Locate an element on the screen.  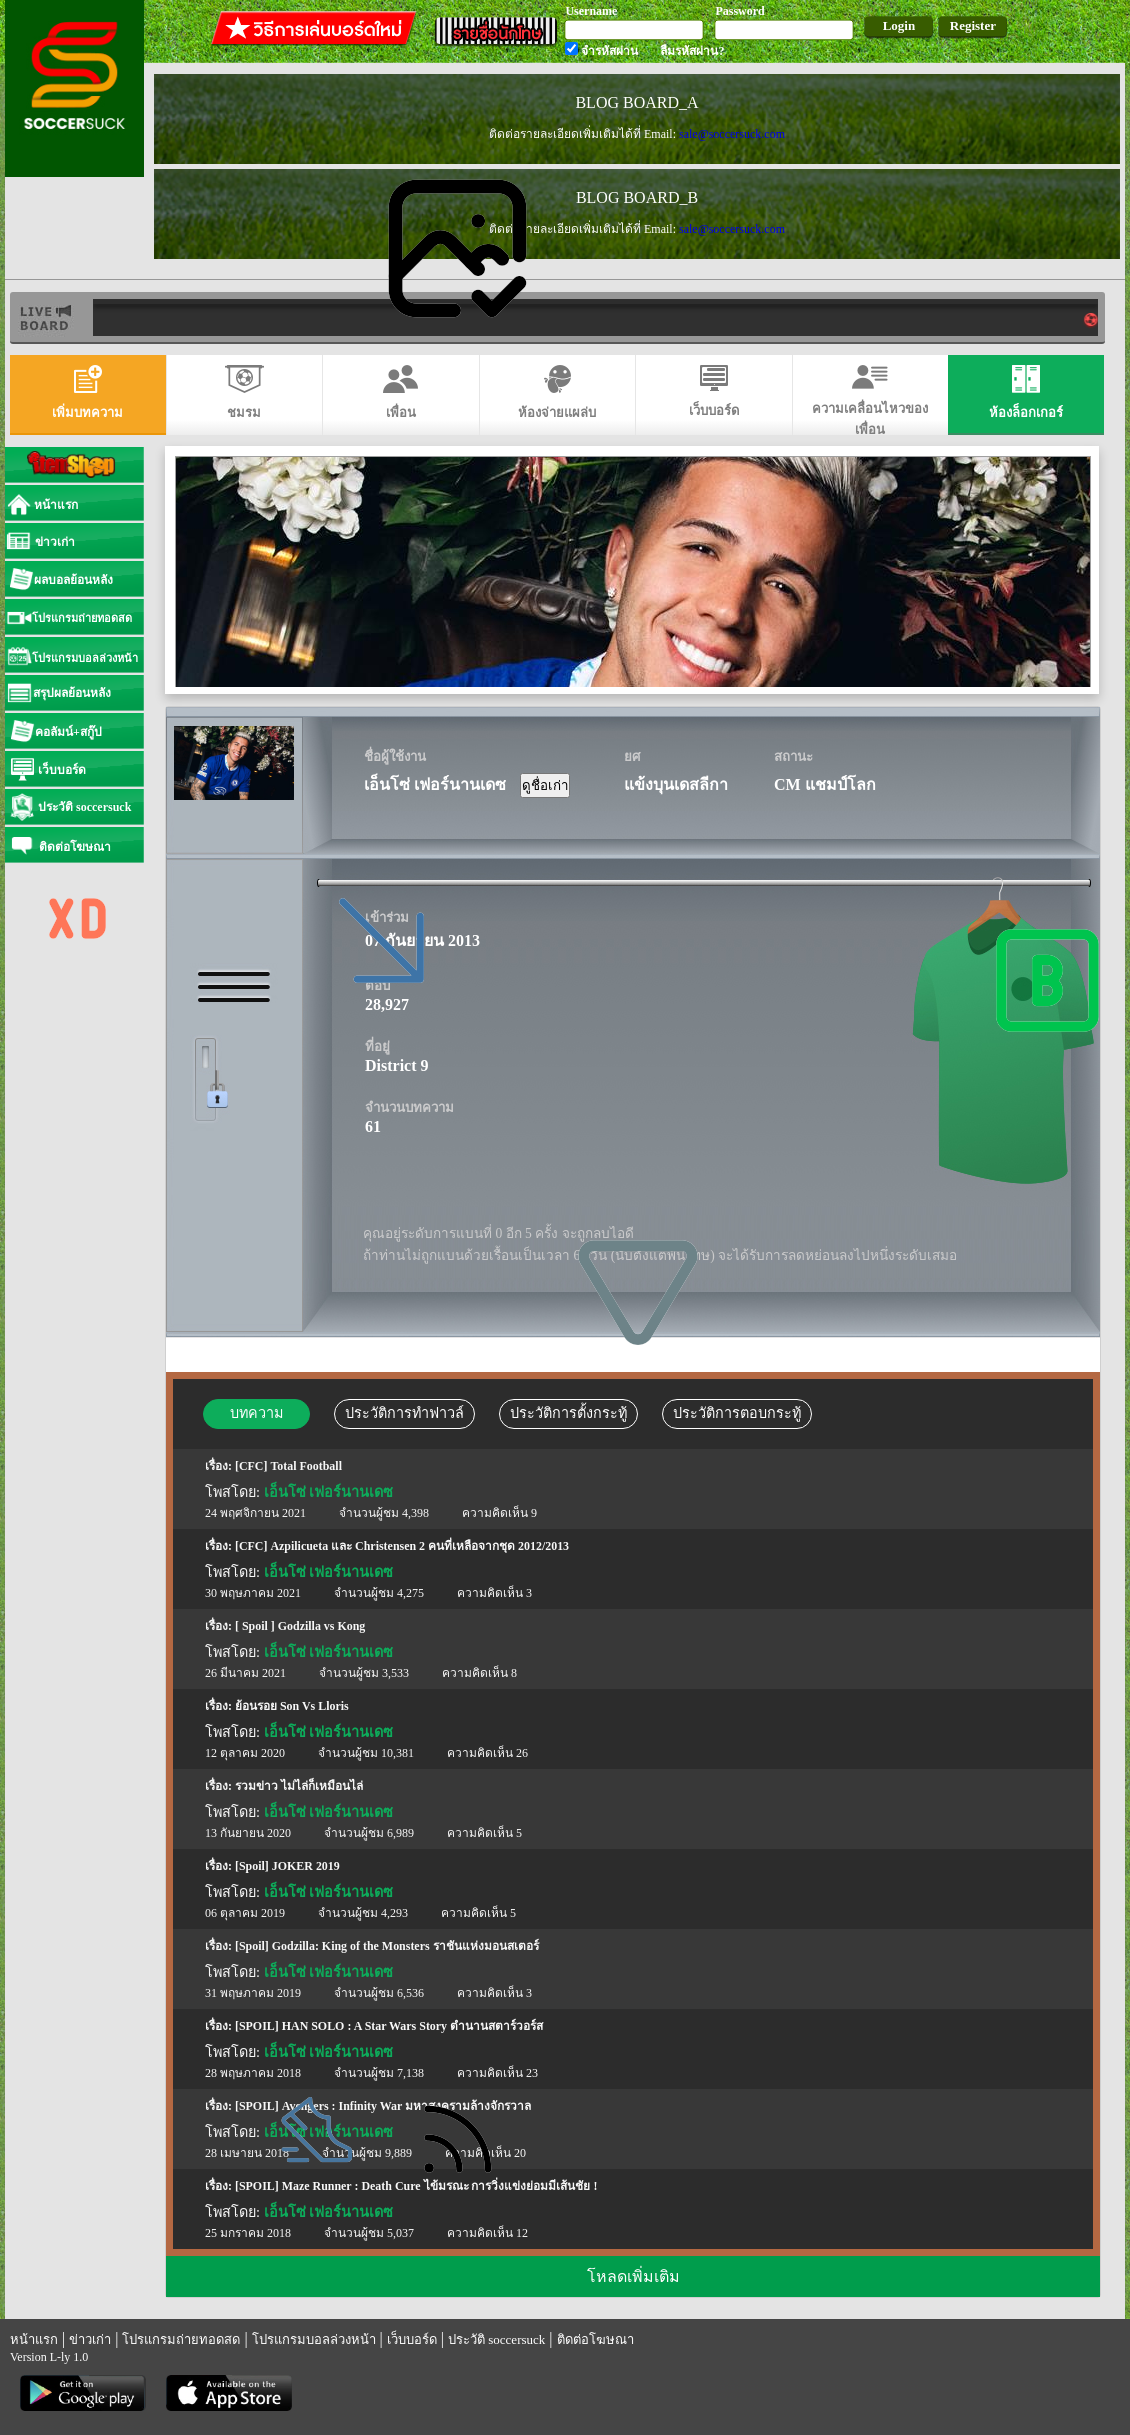
open Adobe XD design file is located at coordinates (77, 918).